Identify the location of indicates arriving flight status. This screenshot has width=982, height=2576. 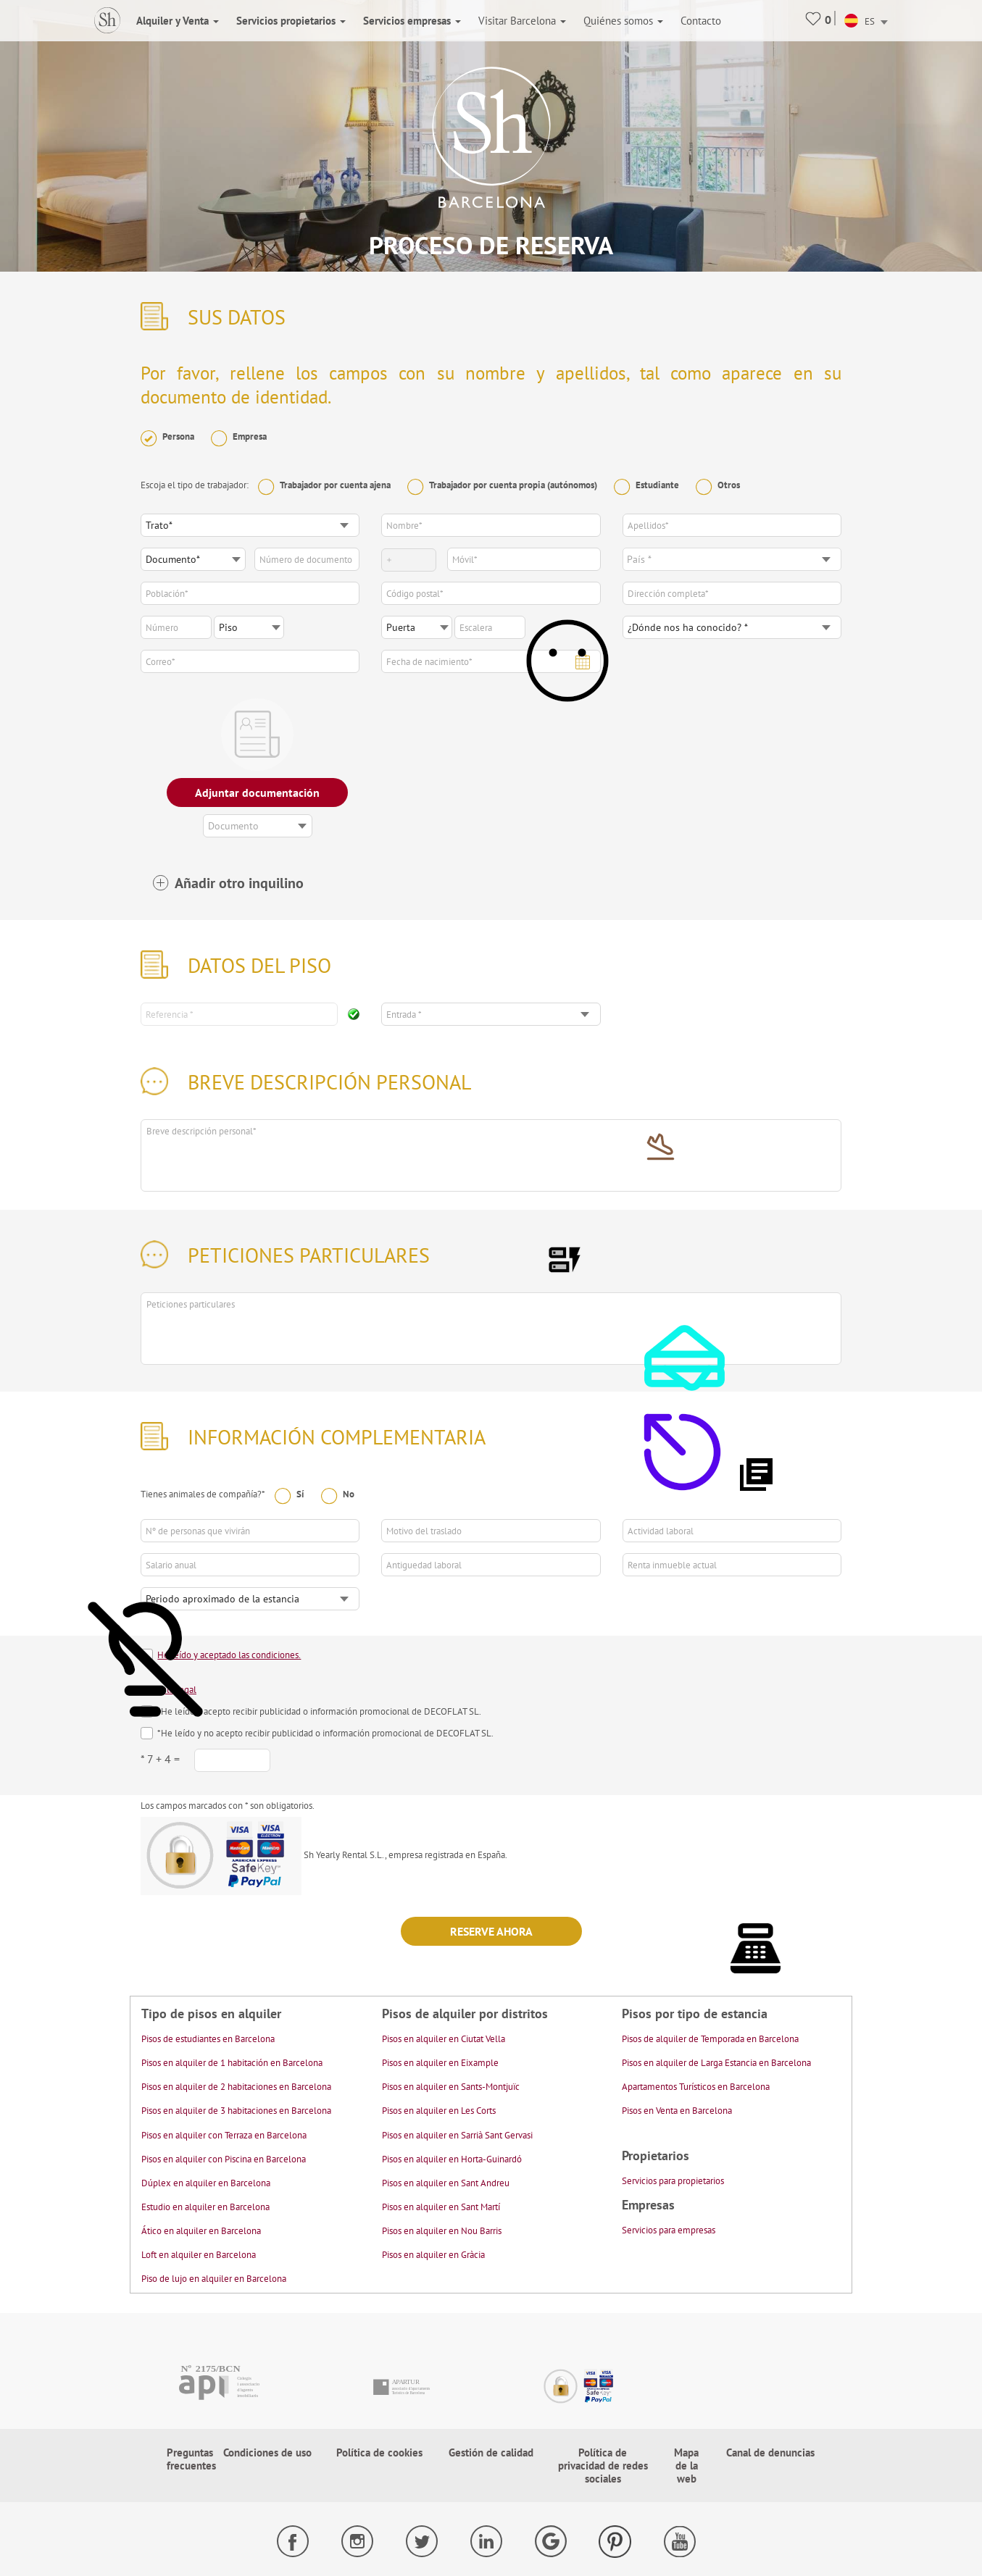
(660, 1146).